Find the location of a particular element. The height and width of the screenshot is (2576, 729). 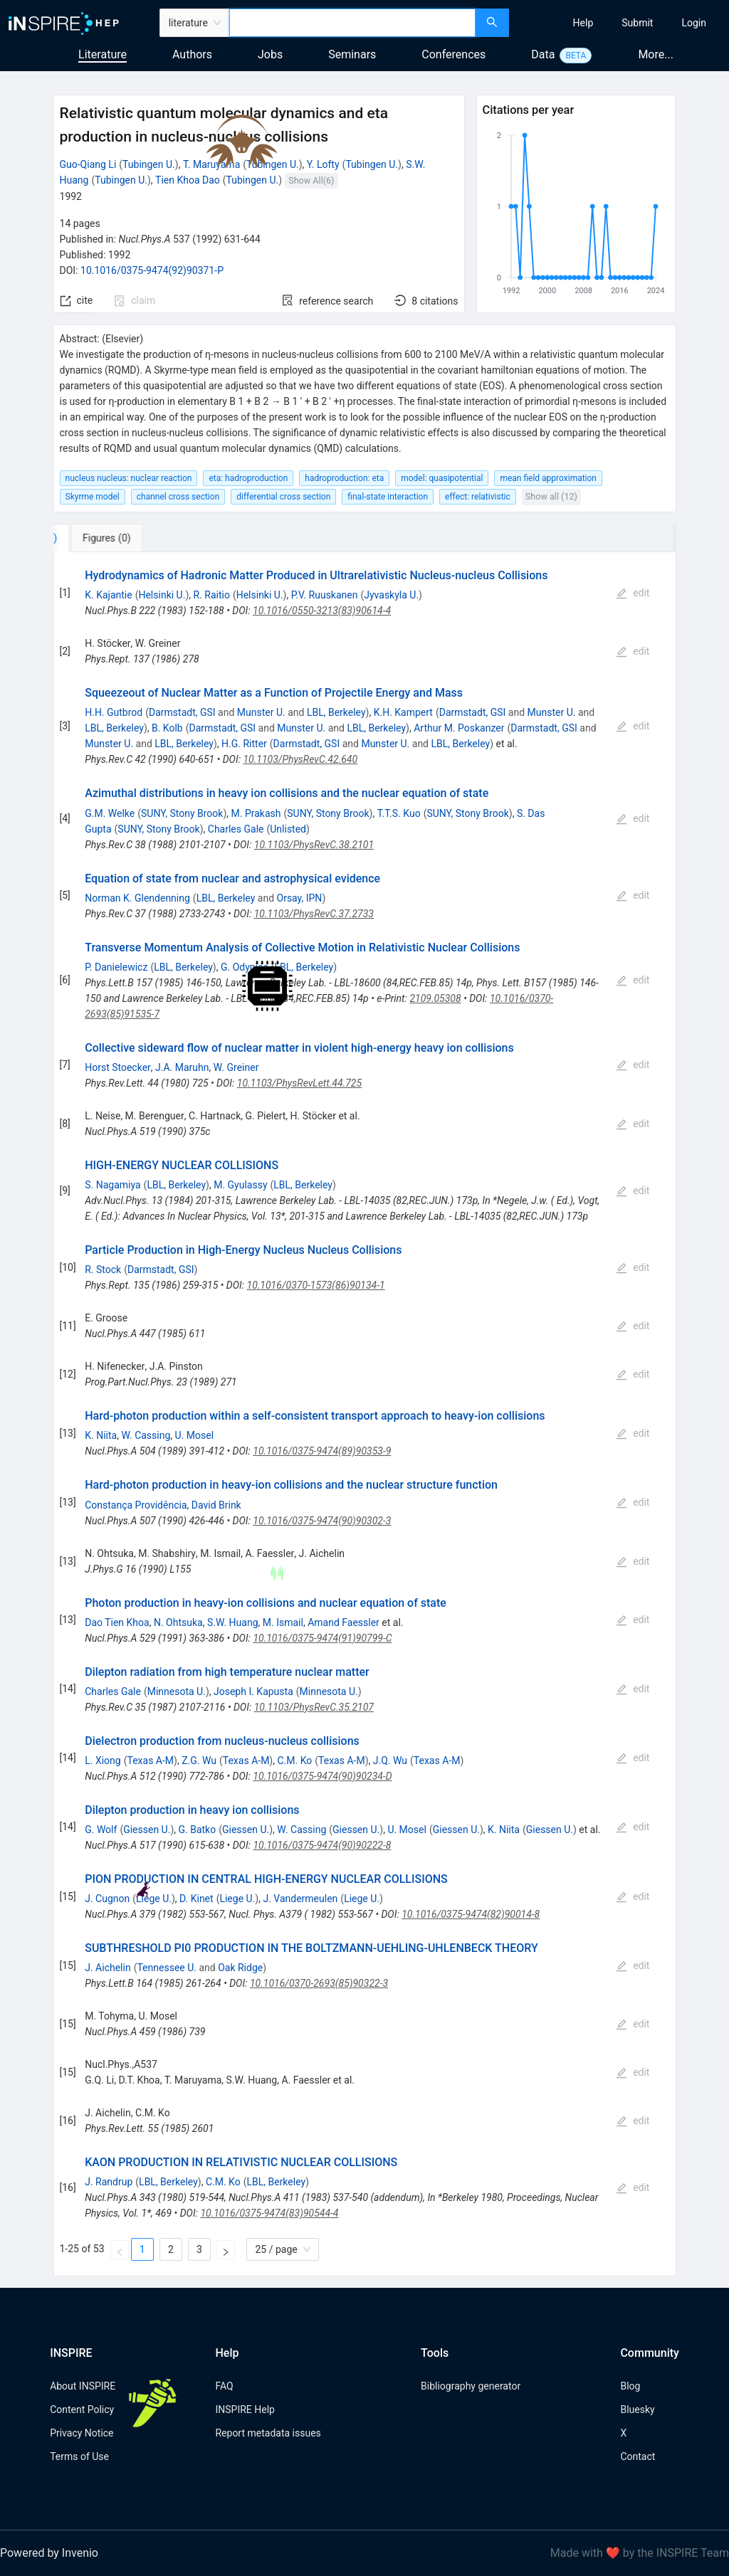

view system performance or CPU usage is located at coordinates (267, 986).